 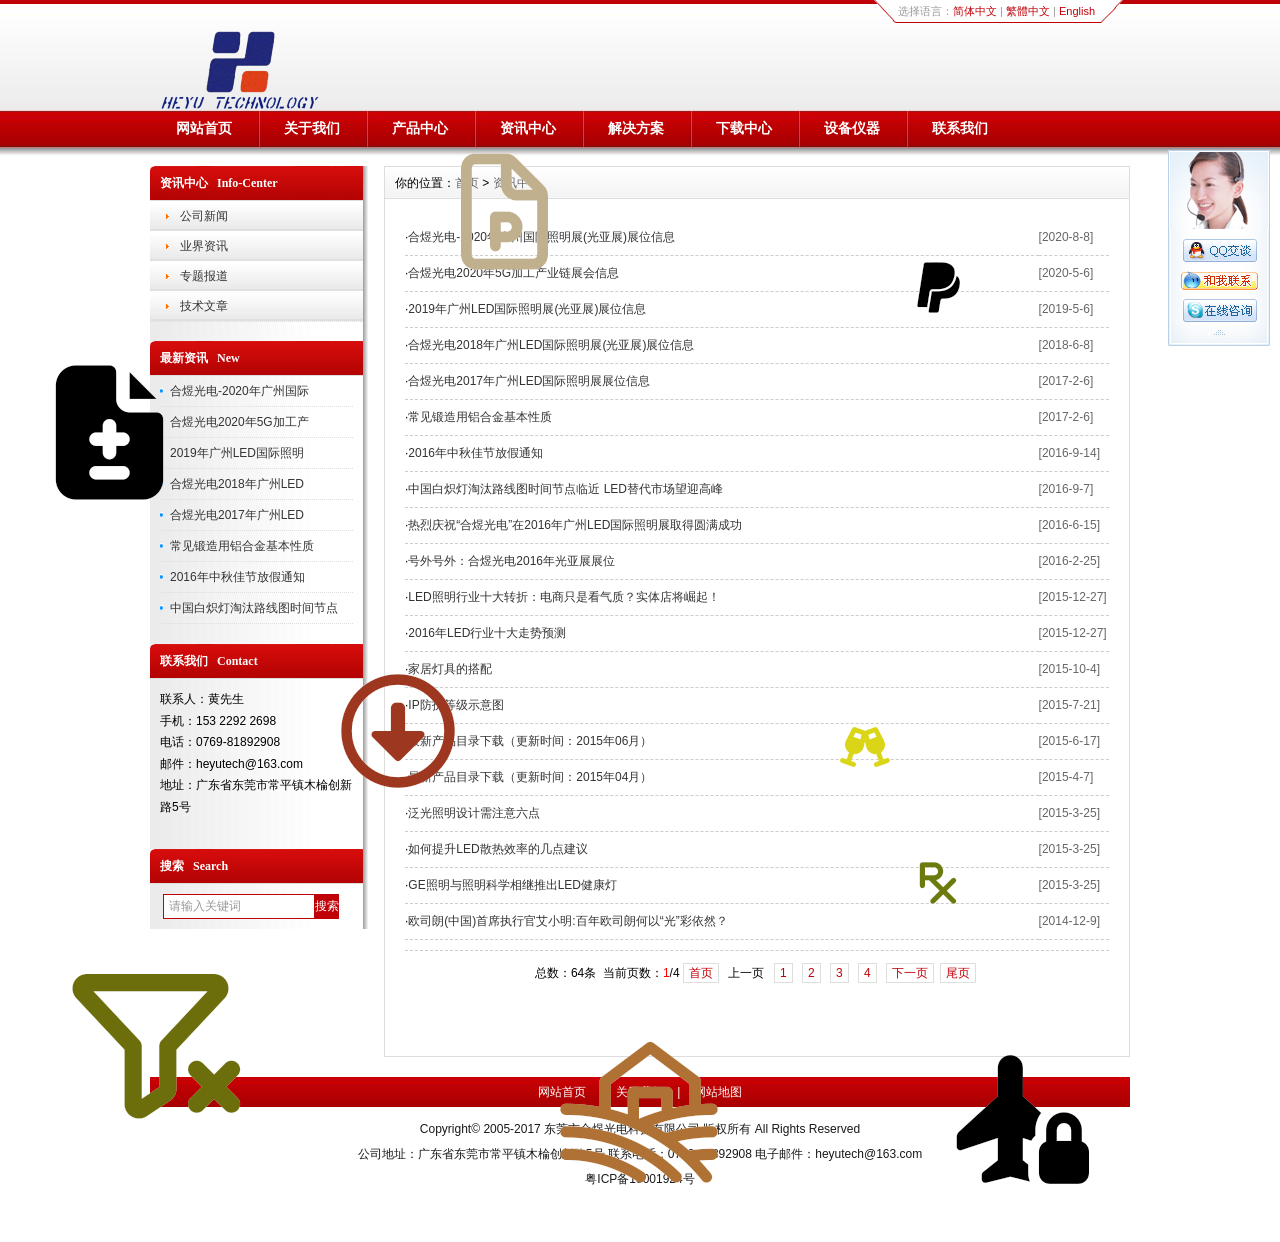 I want to click on access farm or agricultural features, so click(x=639, y=1115).